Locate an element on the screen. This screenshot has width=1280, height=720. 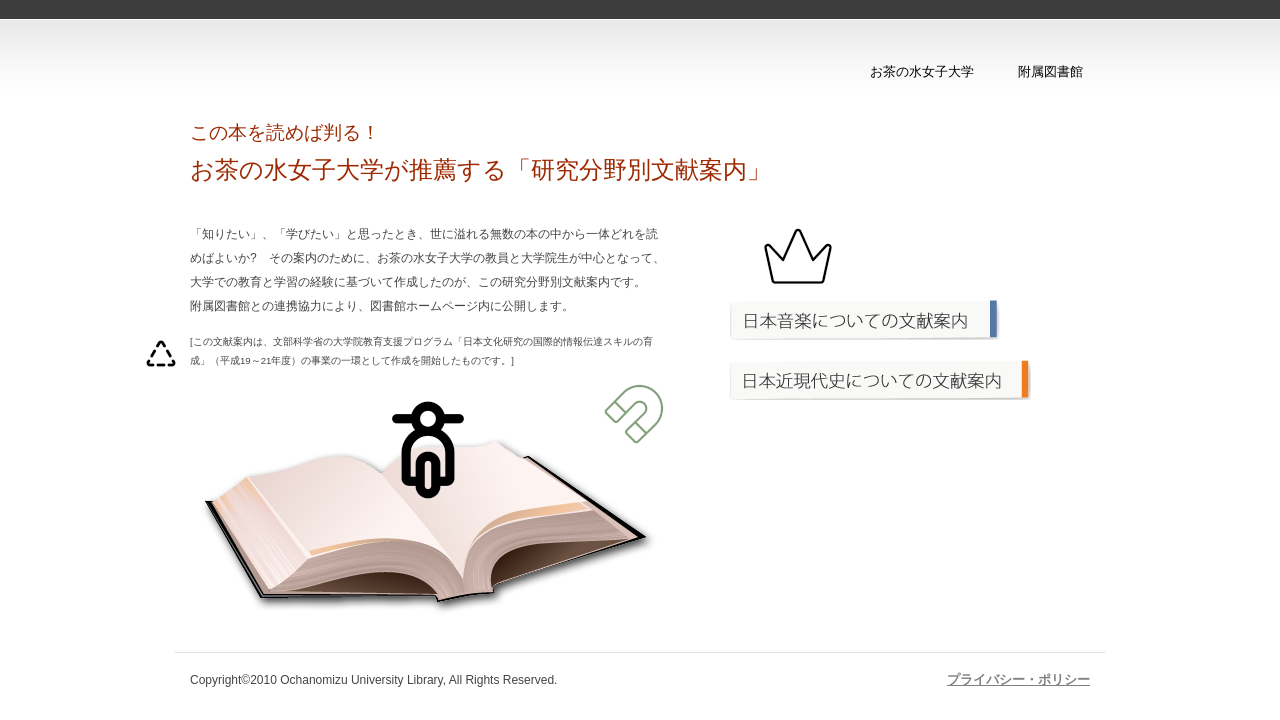
indicates premium or pro membership status is located at coordinates (798, 260).